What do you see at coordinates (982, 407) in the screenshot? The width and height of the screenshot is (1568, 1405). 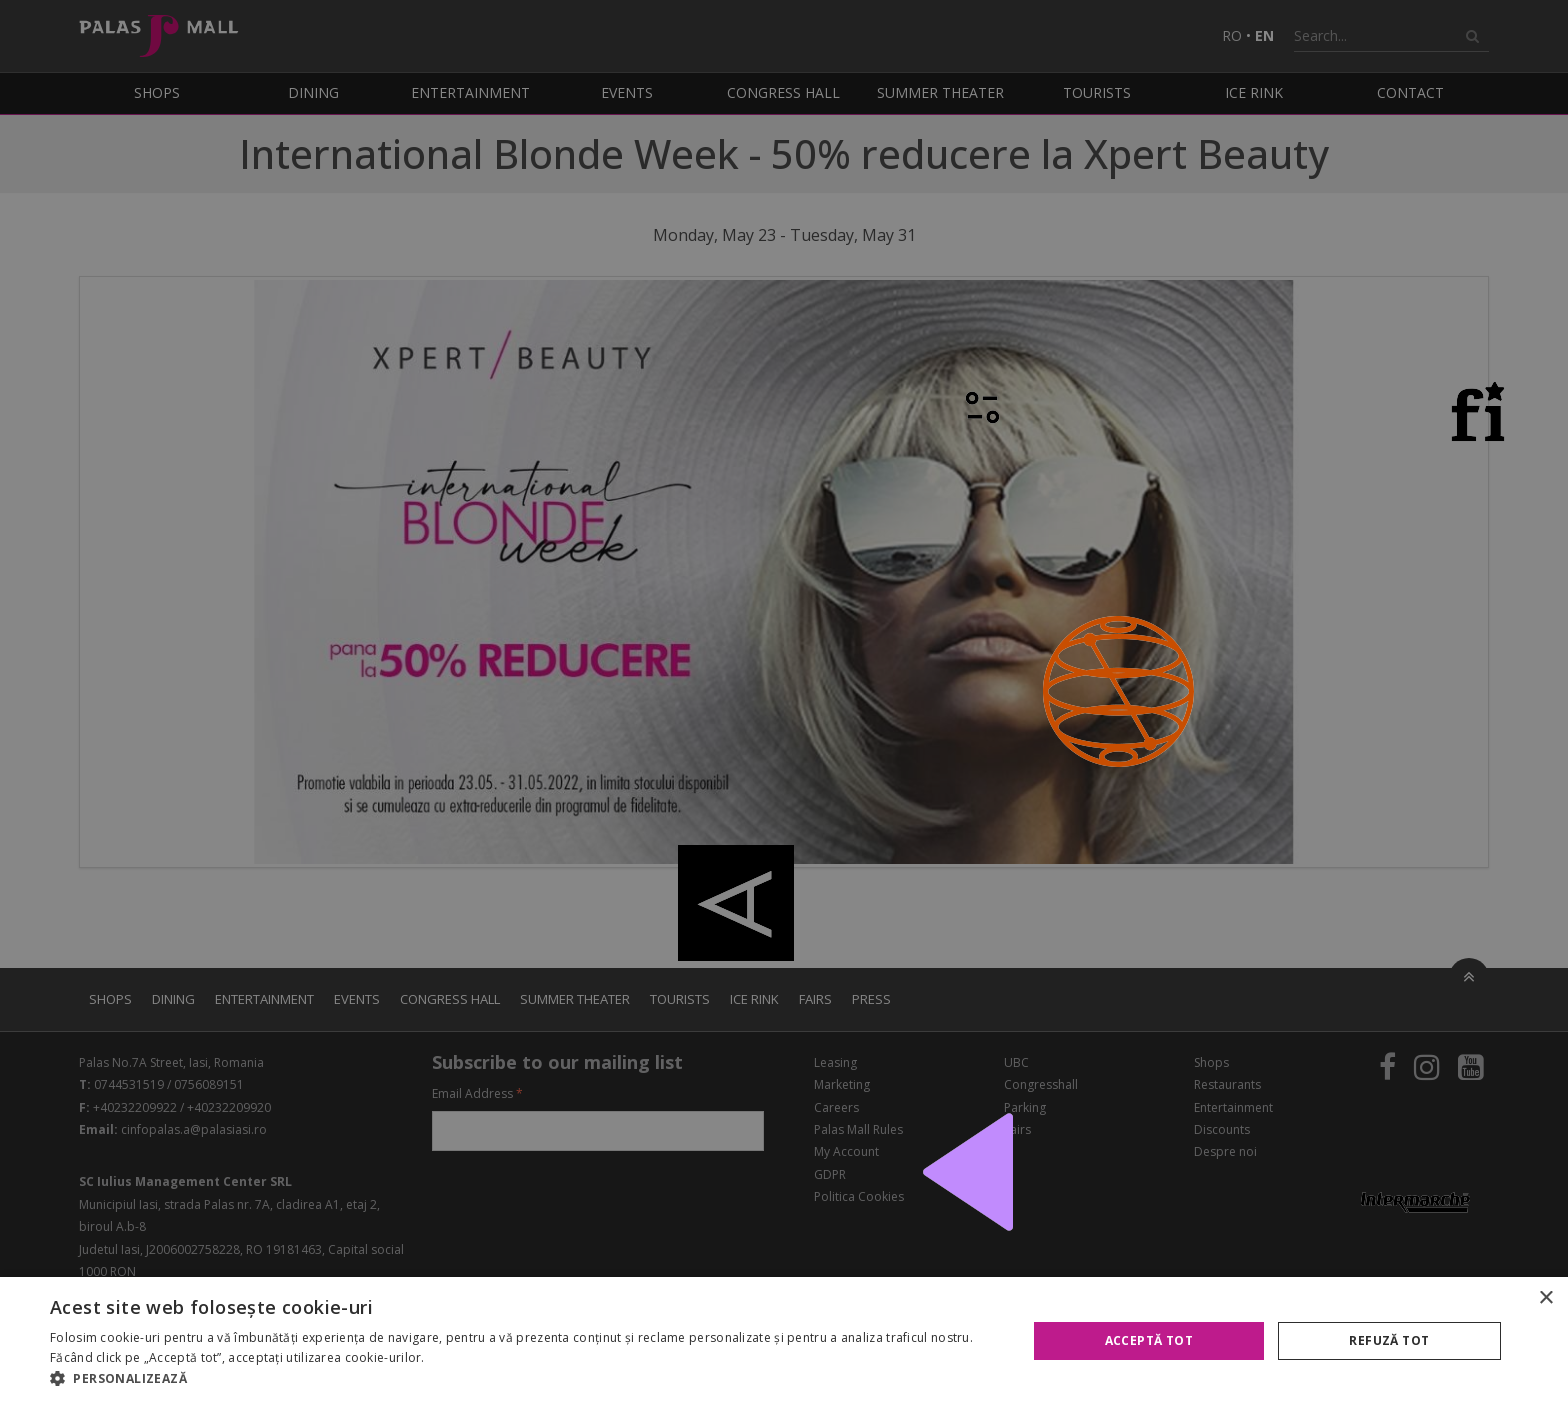 I see `adjust audio equalizer settings` at bounding box center [982, 407].